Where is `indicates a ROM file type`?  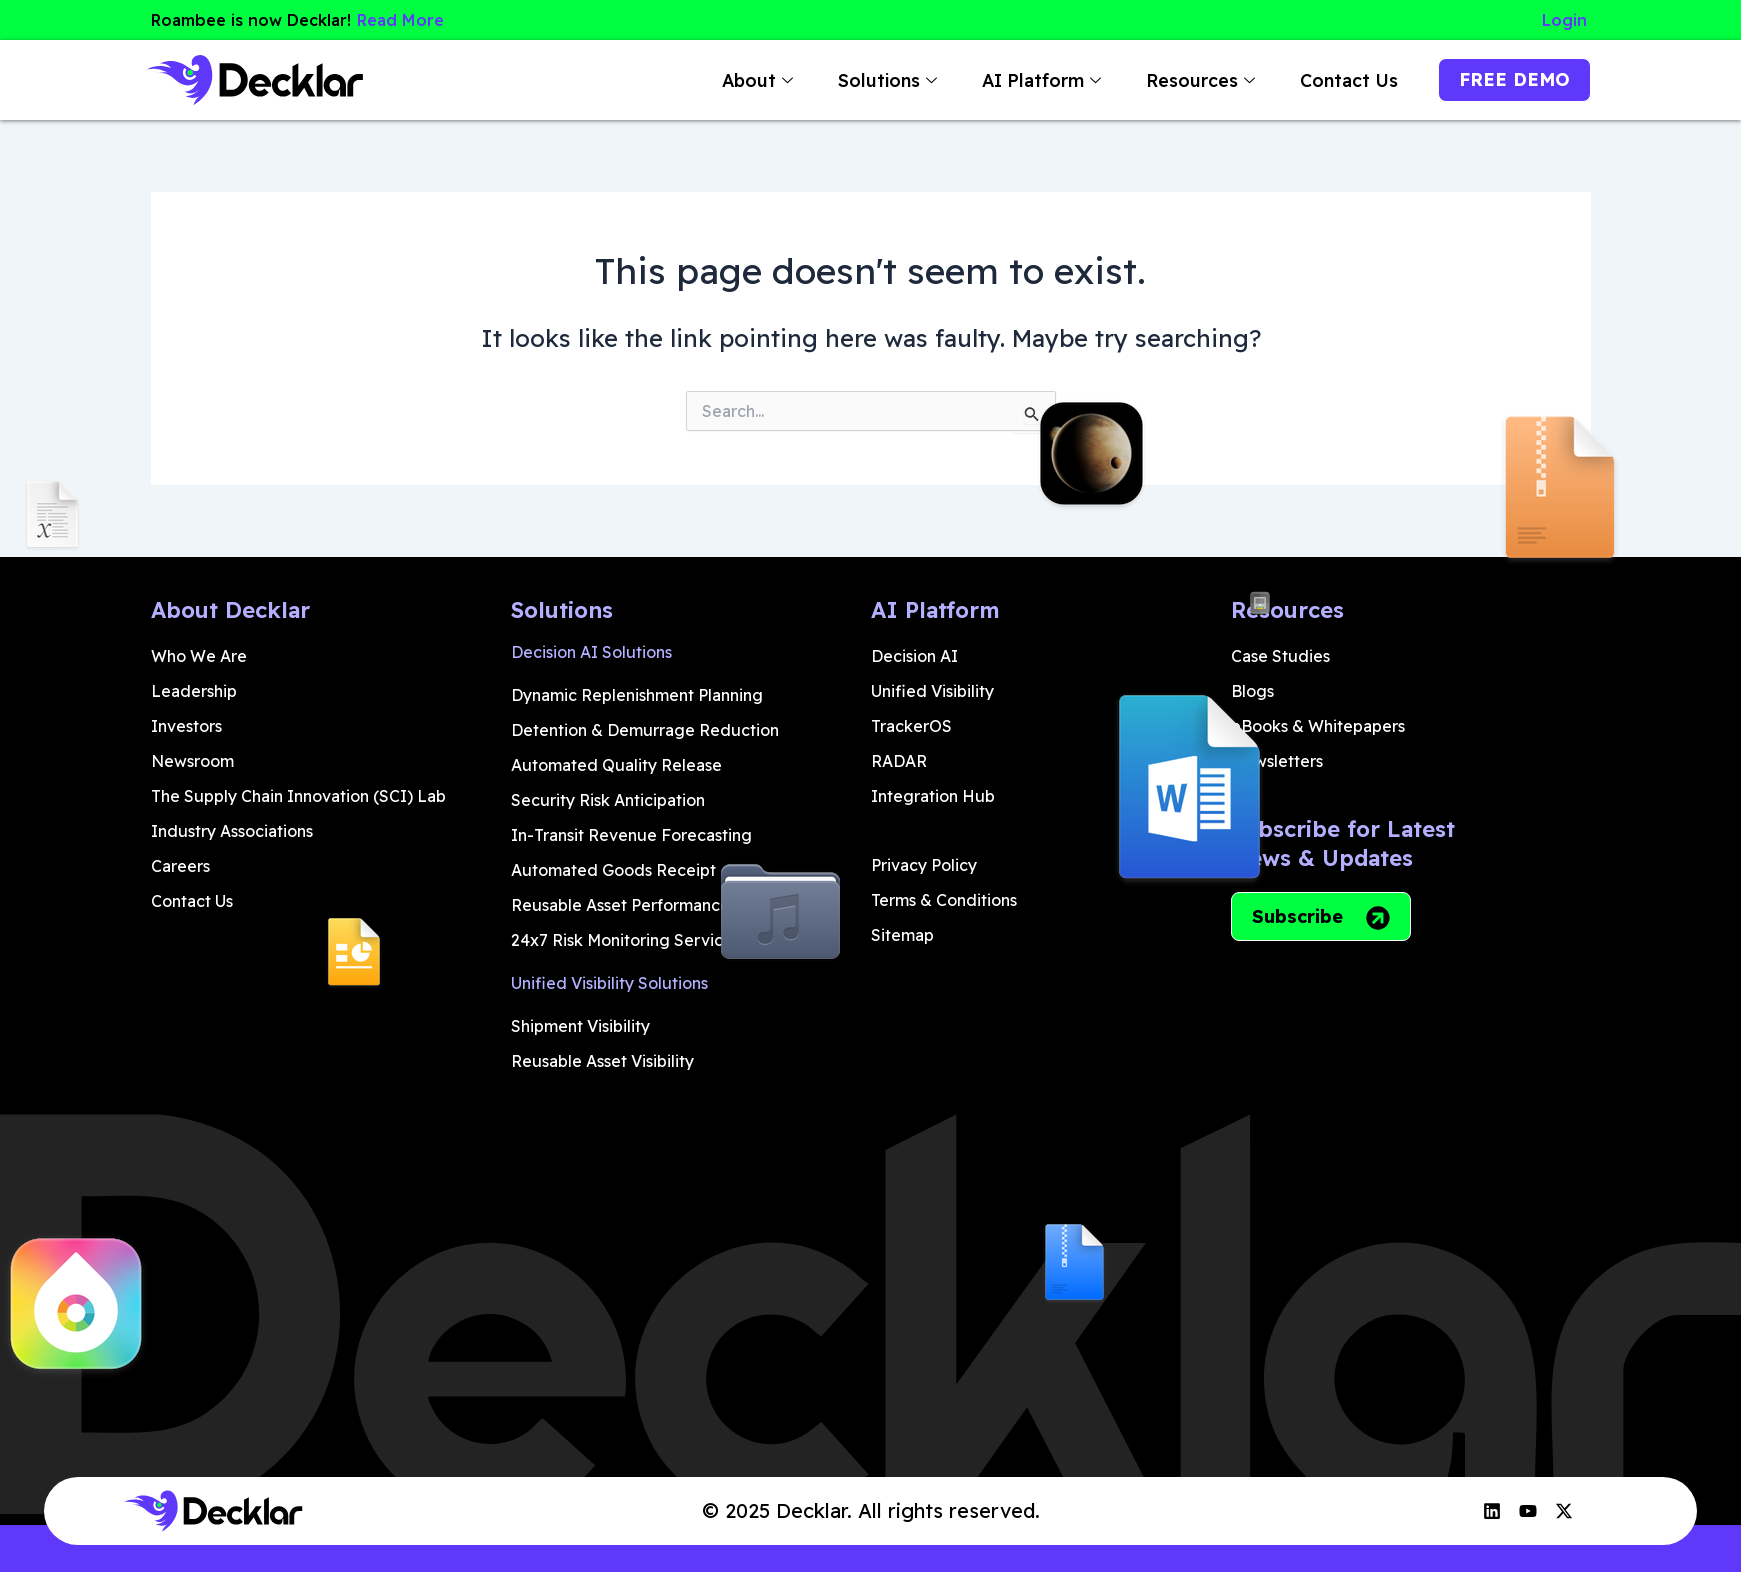
indicates a ROM file type is located at coordinates (1260, 603).